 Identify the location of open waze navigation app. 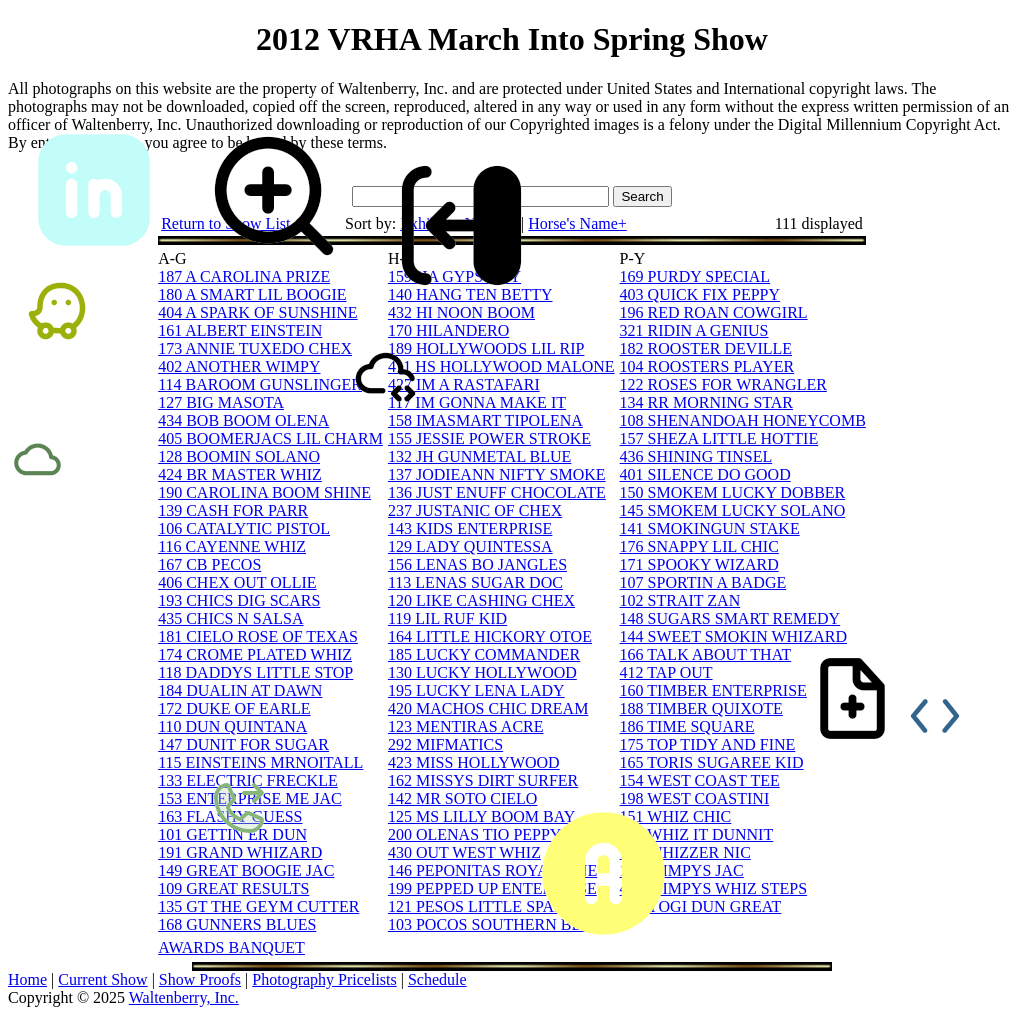
(57, 311).